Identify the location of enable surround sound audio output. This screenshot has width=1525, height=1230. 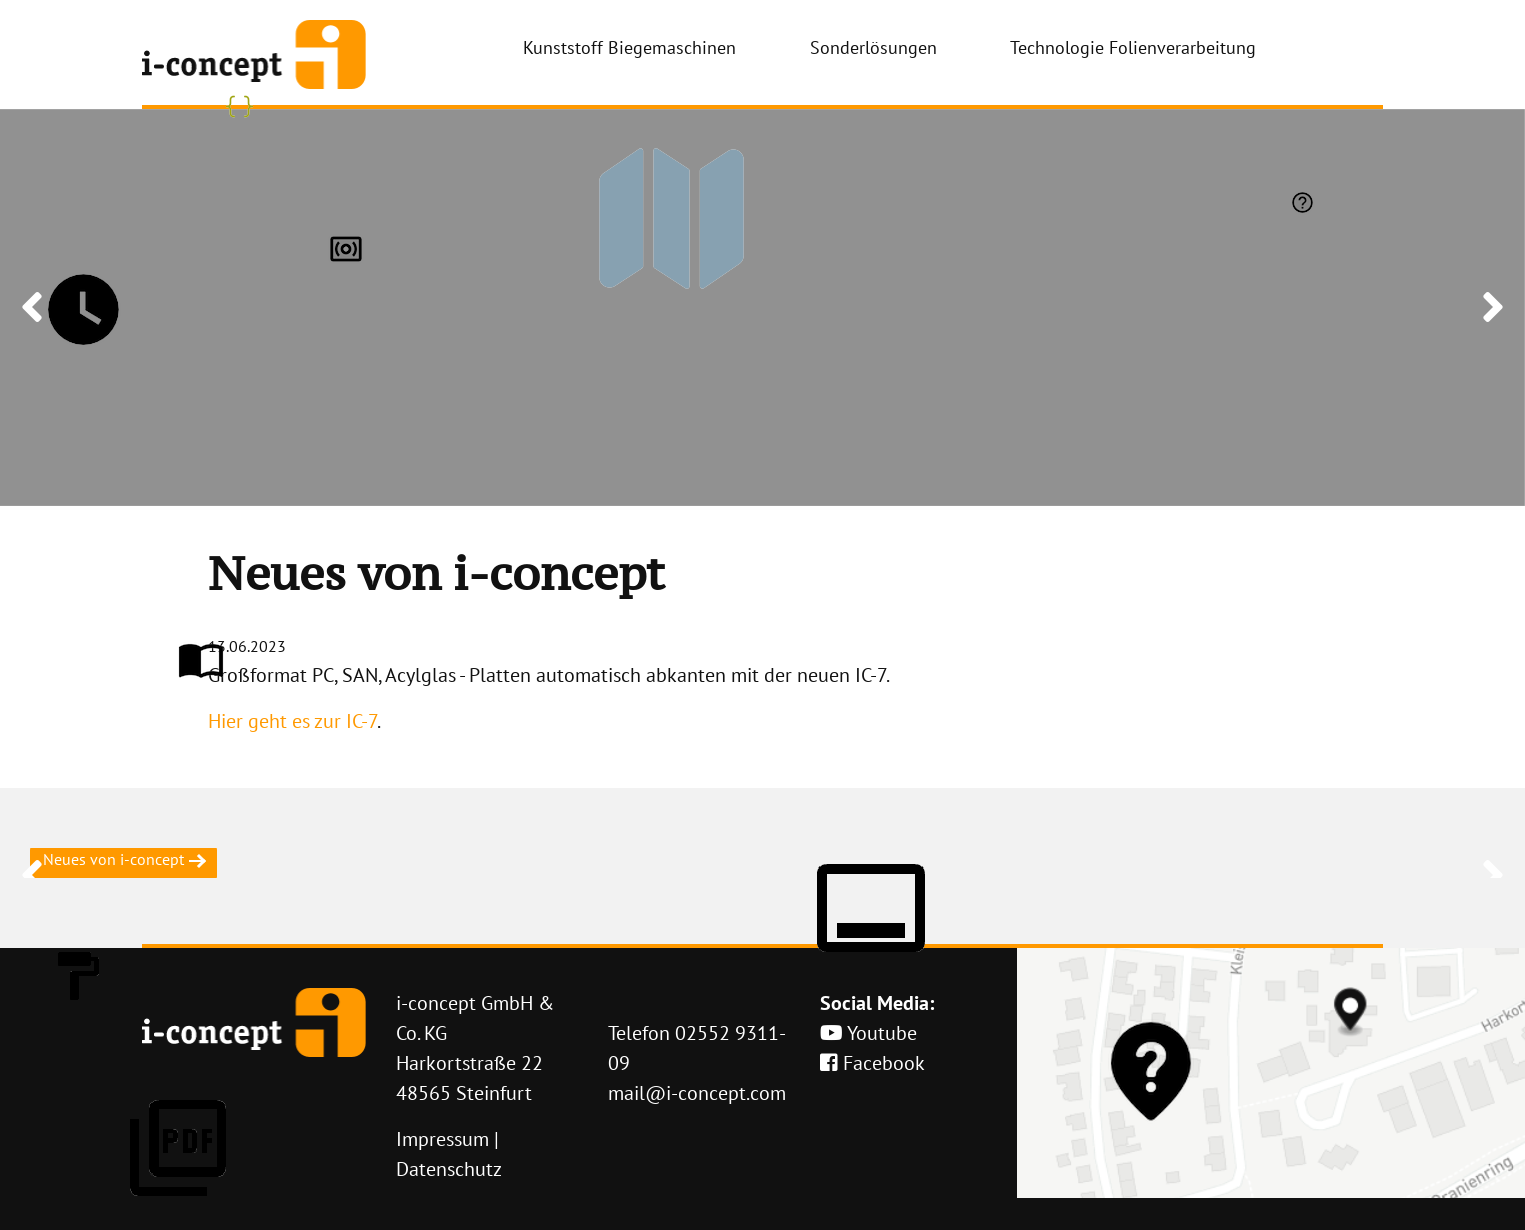
(346, 249).